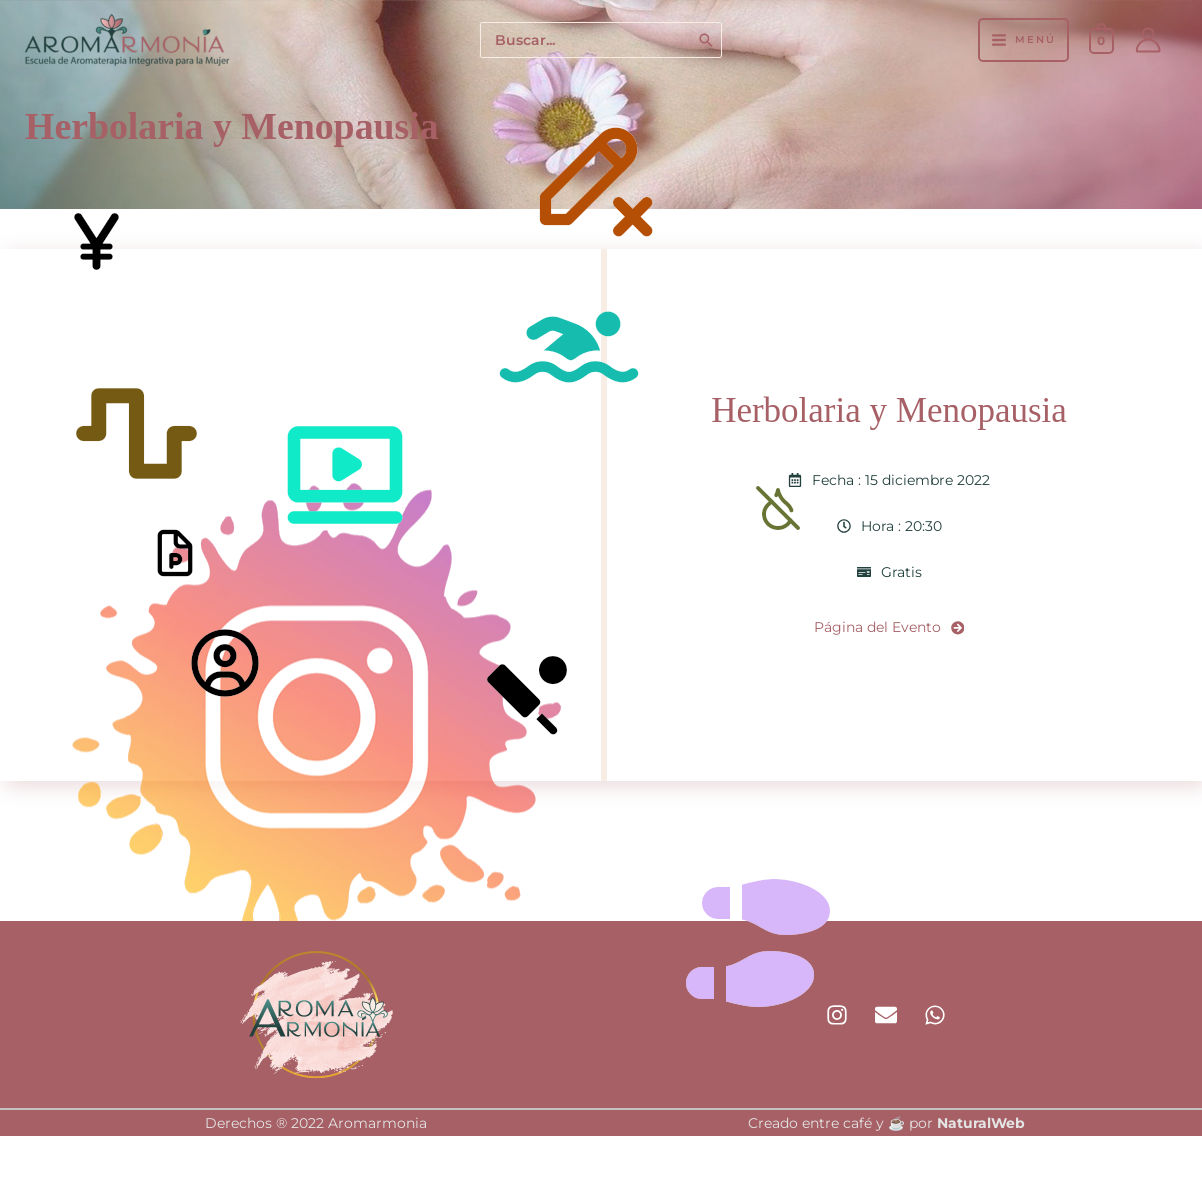 This screenshot has width=1202, height=1183. I want to click on play or watch a video, so click(345, 475).